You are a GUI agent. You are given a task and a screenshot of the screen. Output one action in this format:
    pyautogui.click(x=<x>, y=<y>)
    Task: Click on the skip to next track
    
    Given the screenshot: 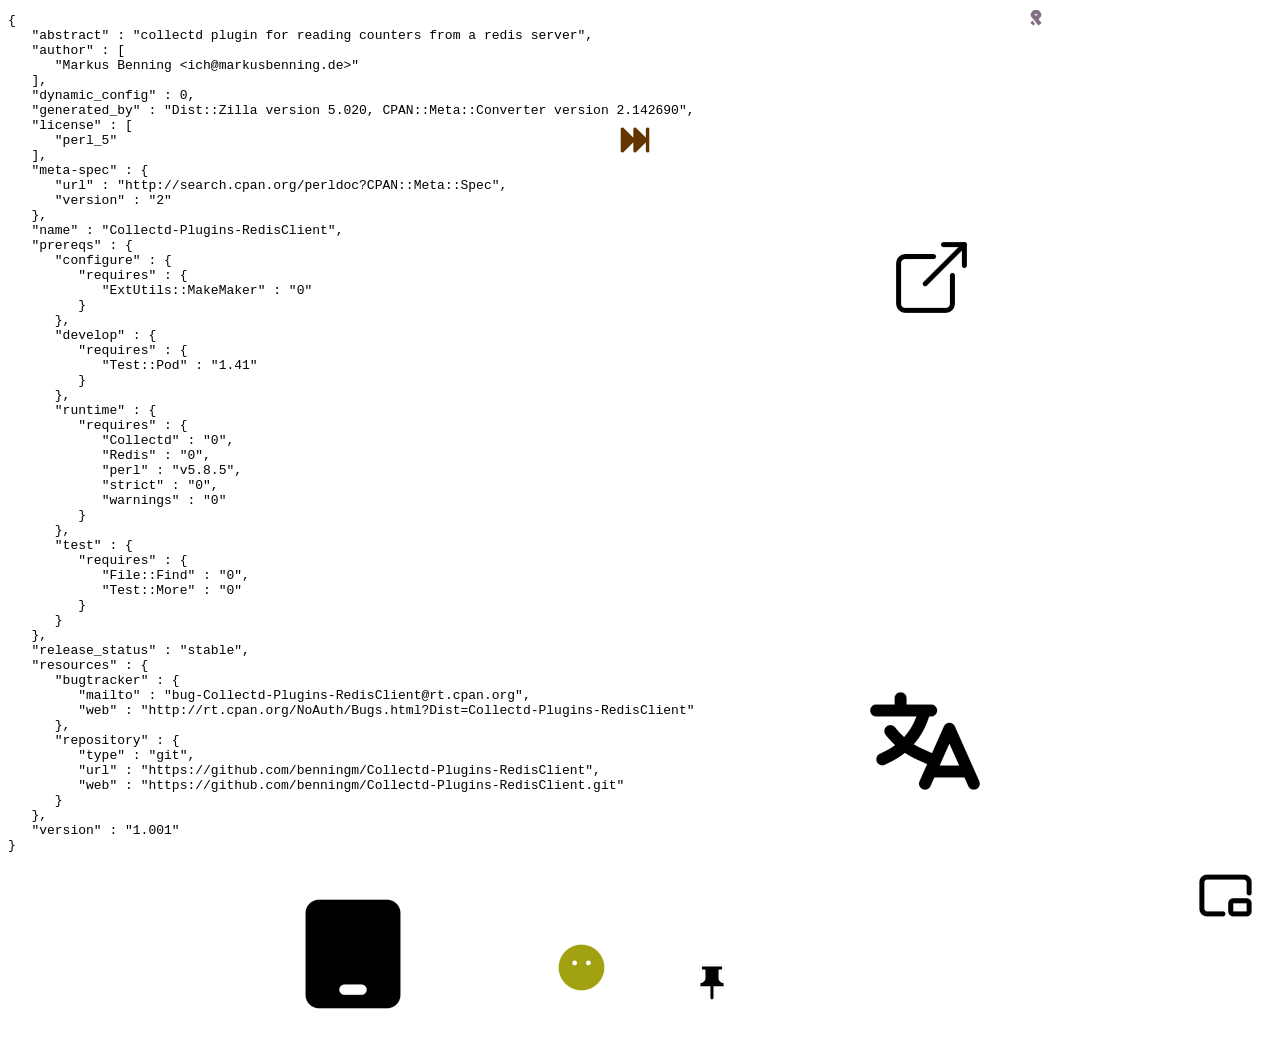 What is the action you would take?
    pyautogui.click(x=635, y=140)
    